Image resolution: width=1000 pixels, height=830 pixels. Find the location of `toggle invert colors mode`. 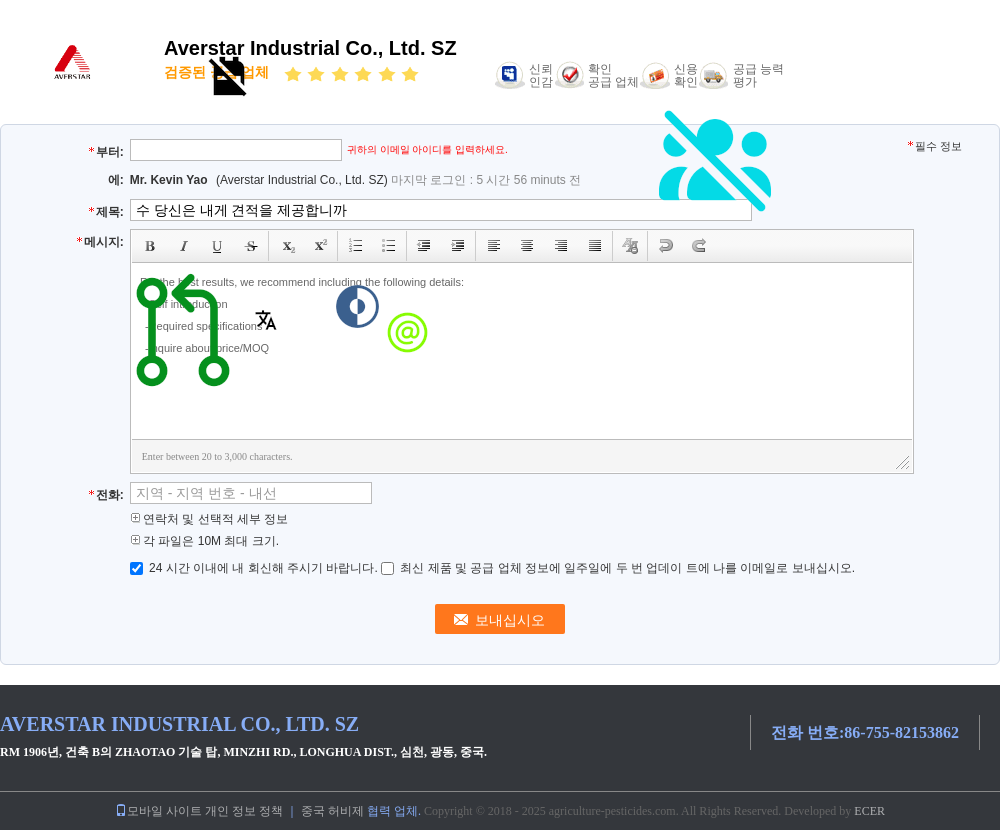

toggle invert colors mode is located at coordinates (357, 306).